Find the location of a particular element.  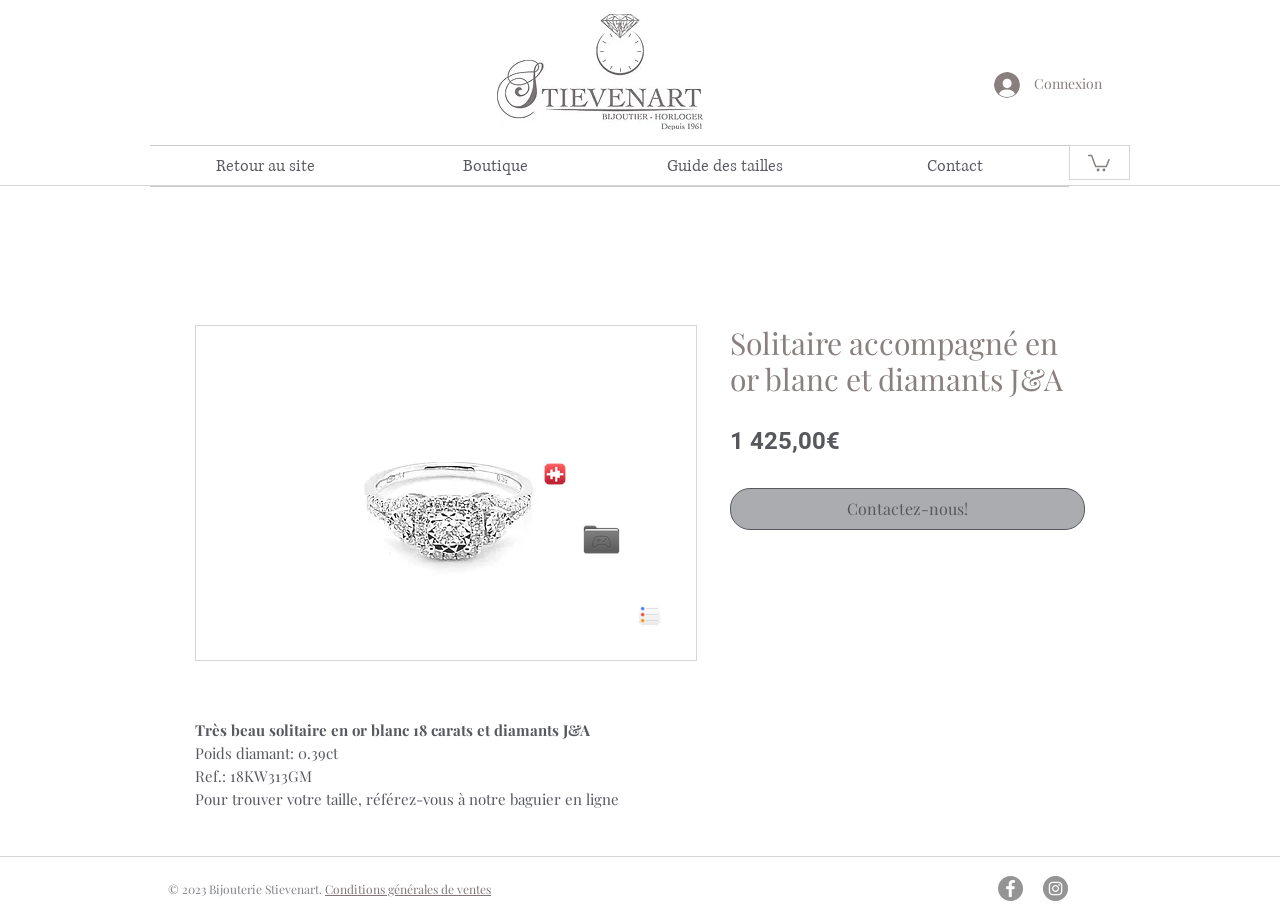

open the reminders app is located at coordinates (649, 614).